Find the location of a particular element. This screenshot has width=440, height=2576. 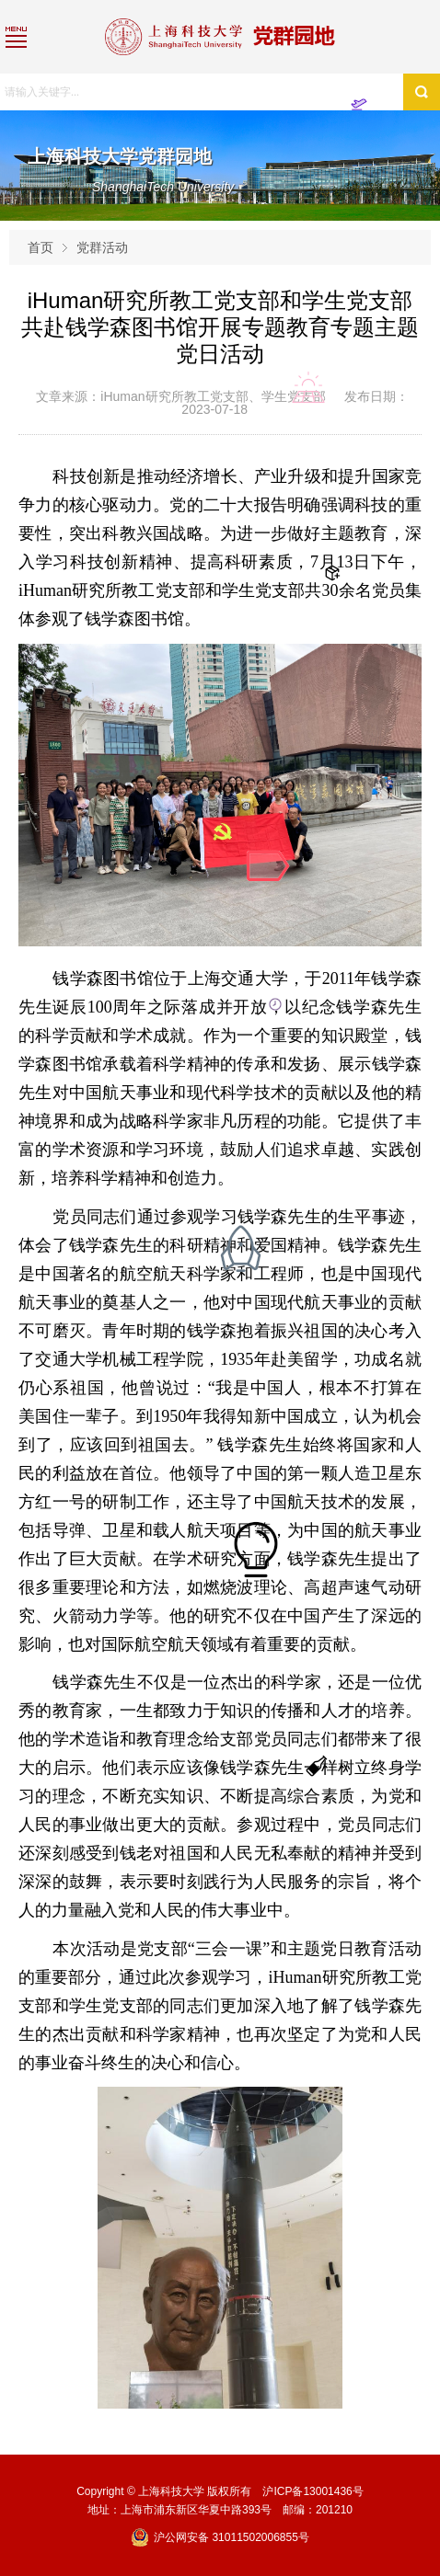

launch or deploy an application is located at coordinates (240, 1250).